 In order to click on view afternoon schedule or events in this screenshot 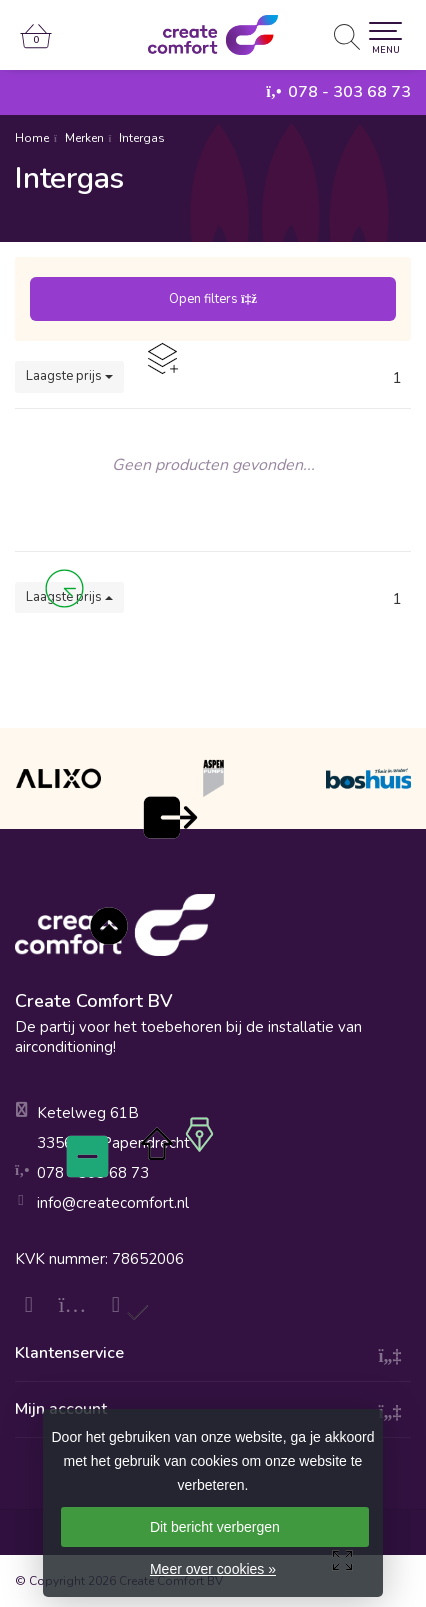, I will do `click(64, 588)`.